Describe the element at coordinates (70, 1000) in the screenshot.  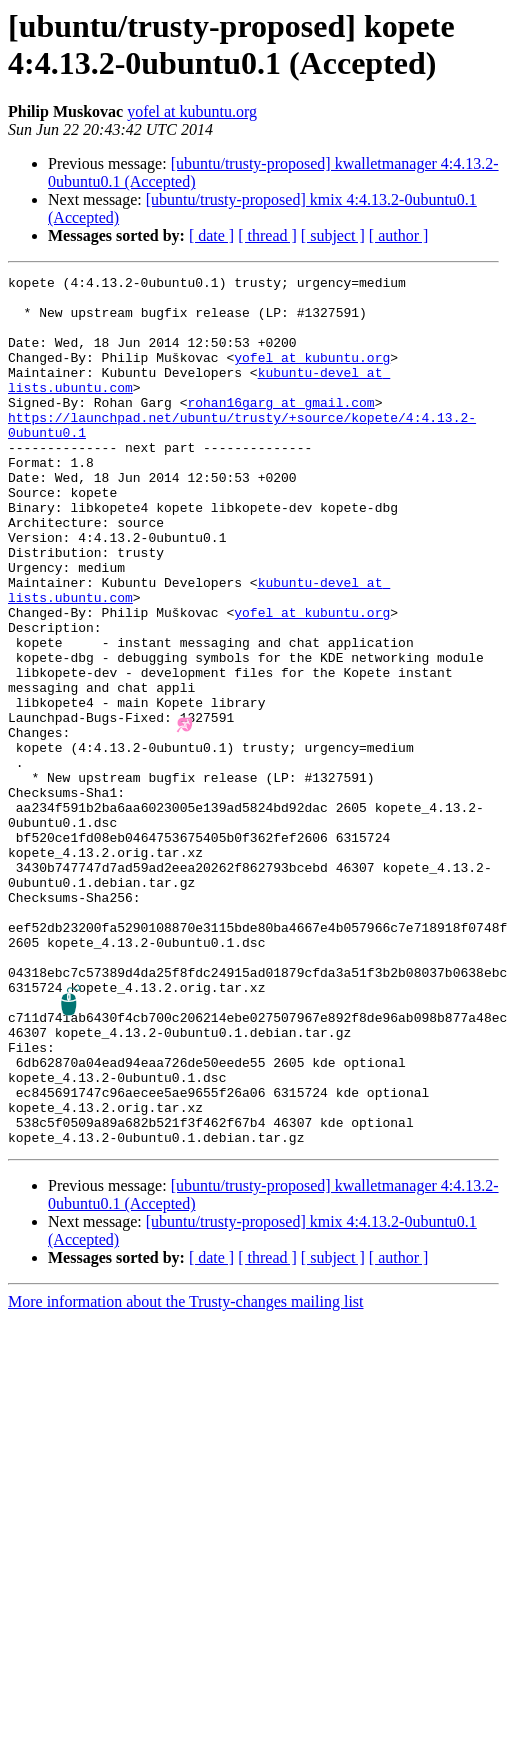
I see `indicates mouse input or cursor control settings` at that location.